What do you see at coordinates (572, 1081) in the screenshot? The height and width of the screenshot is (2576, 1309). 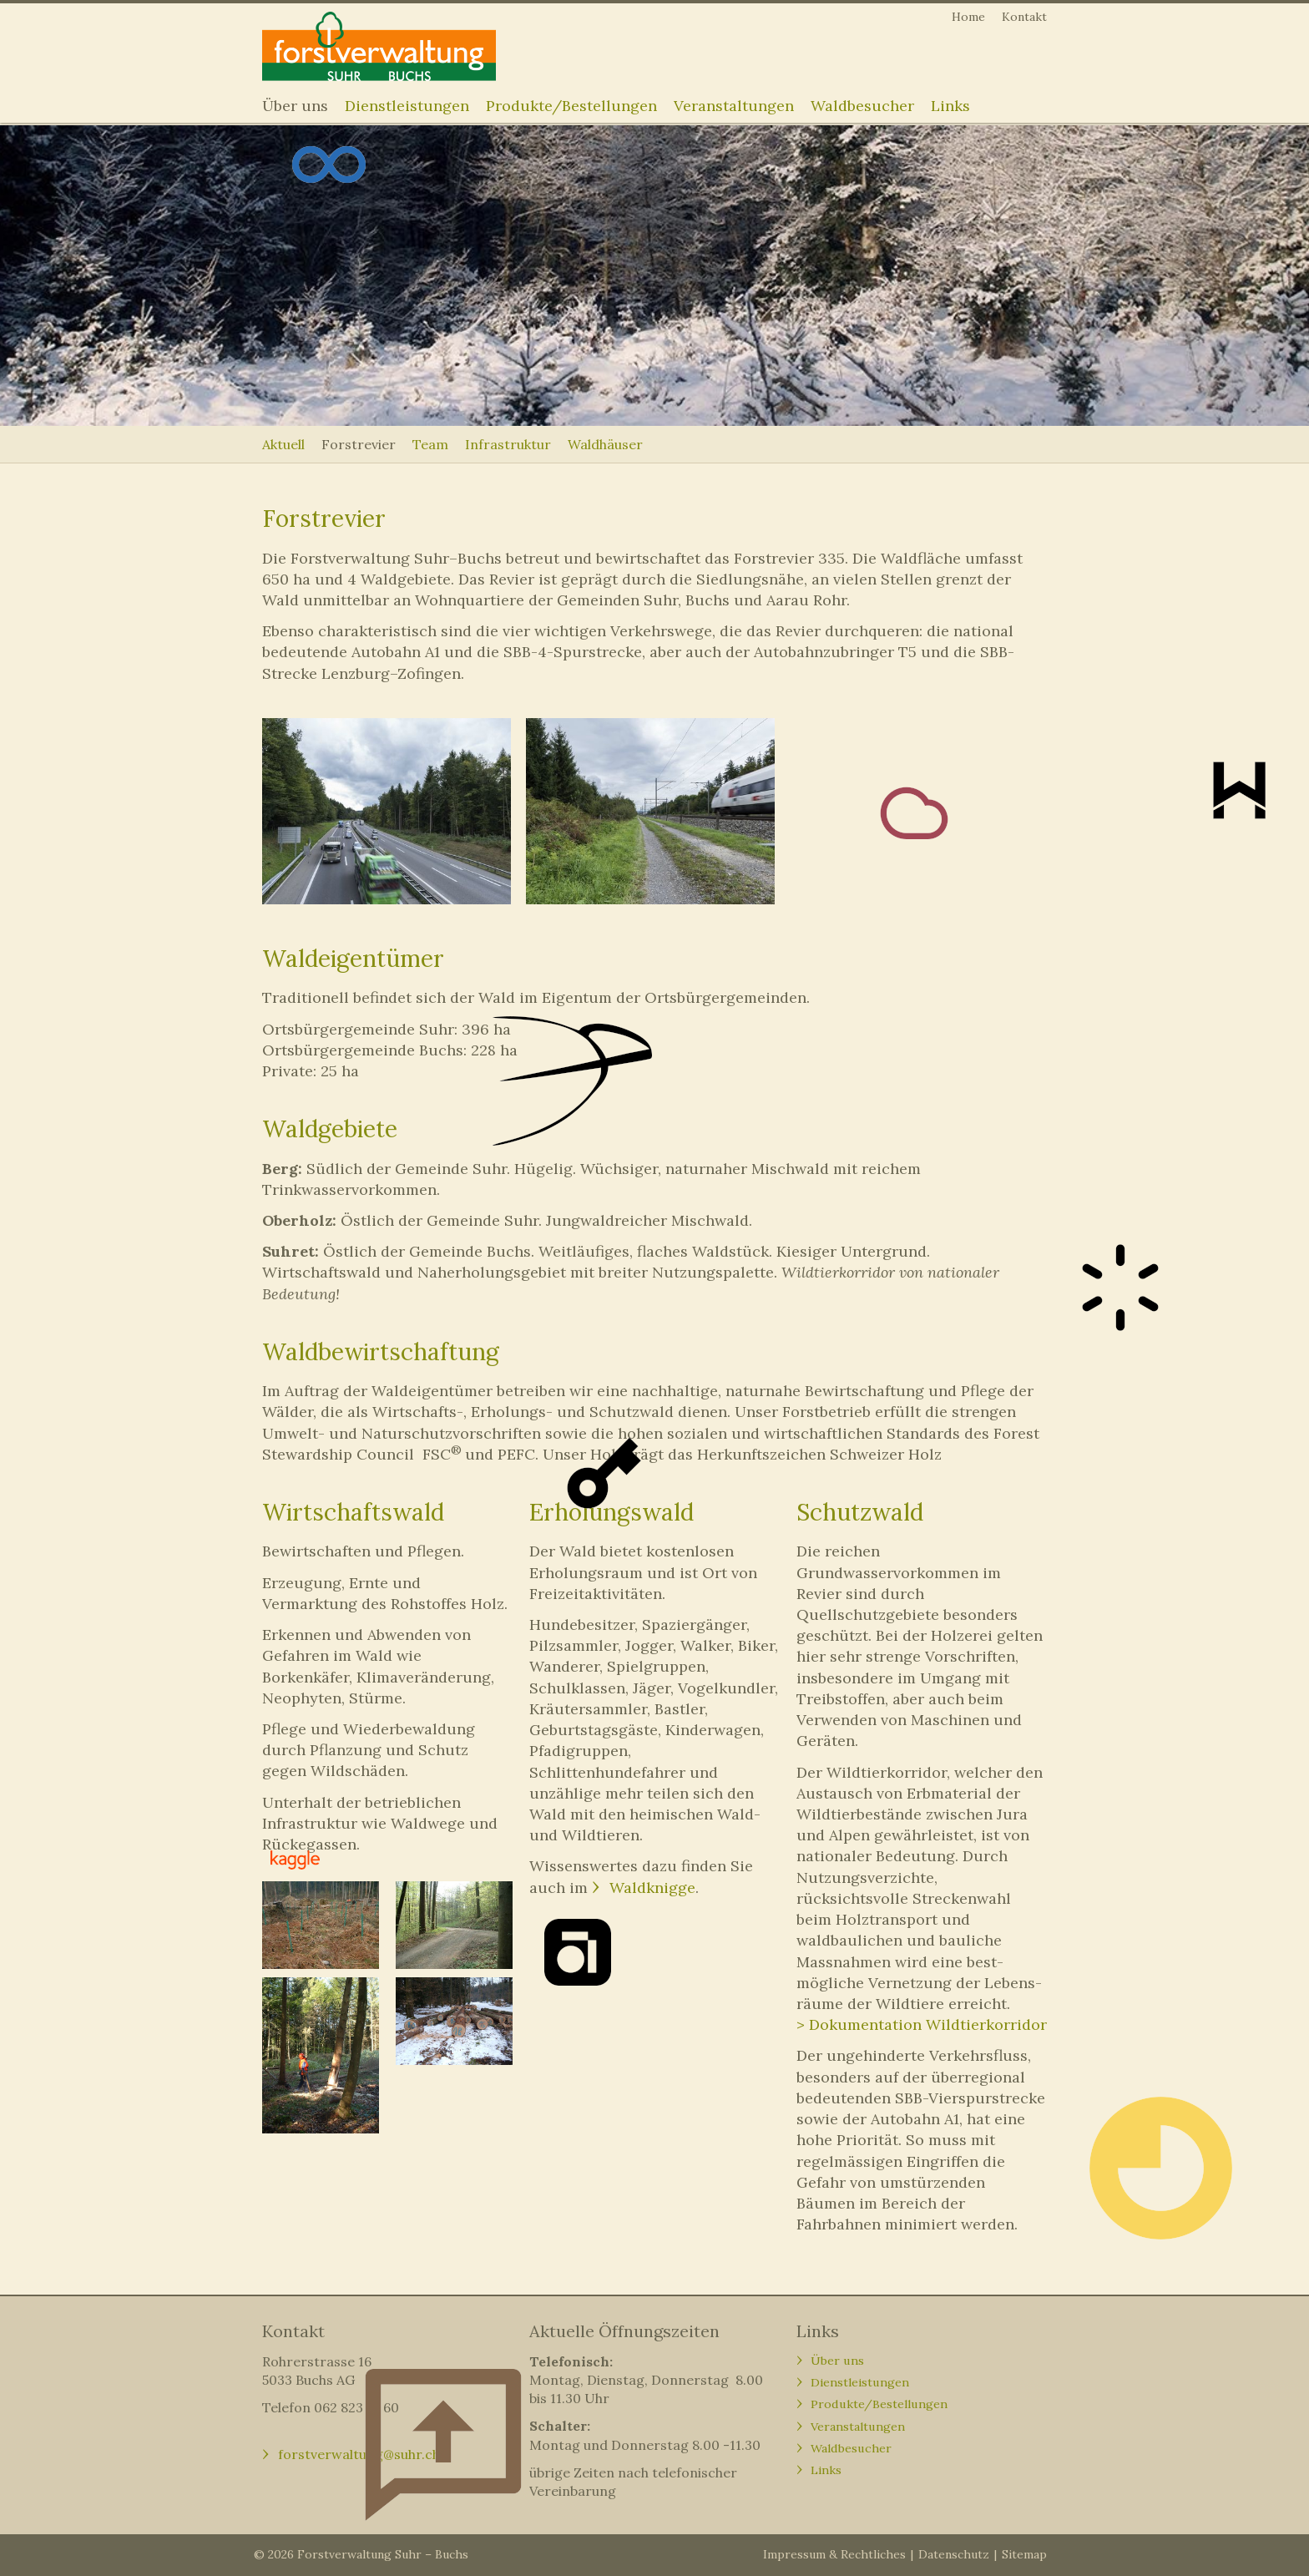 I see `EPEL (Extra Packages for Enterprise Linux) project logo` at bounding box center [572, 1081].